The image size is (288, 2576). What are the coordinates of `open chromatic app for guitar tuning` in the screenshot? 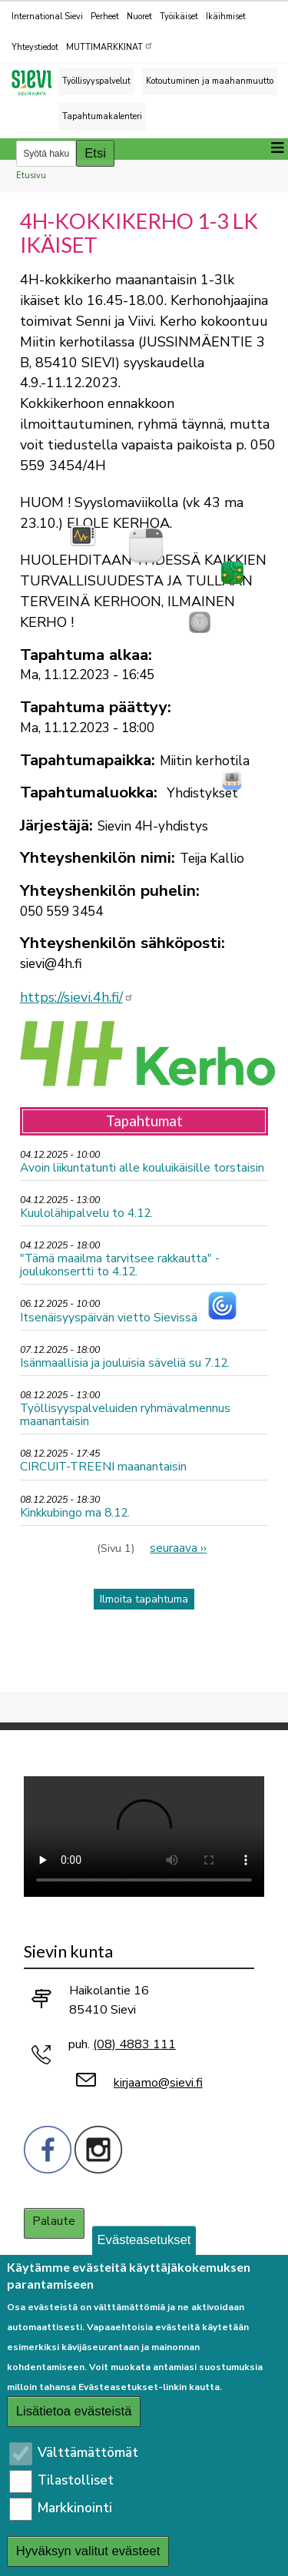 It's located at (232, 781).